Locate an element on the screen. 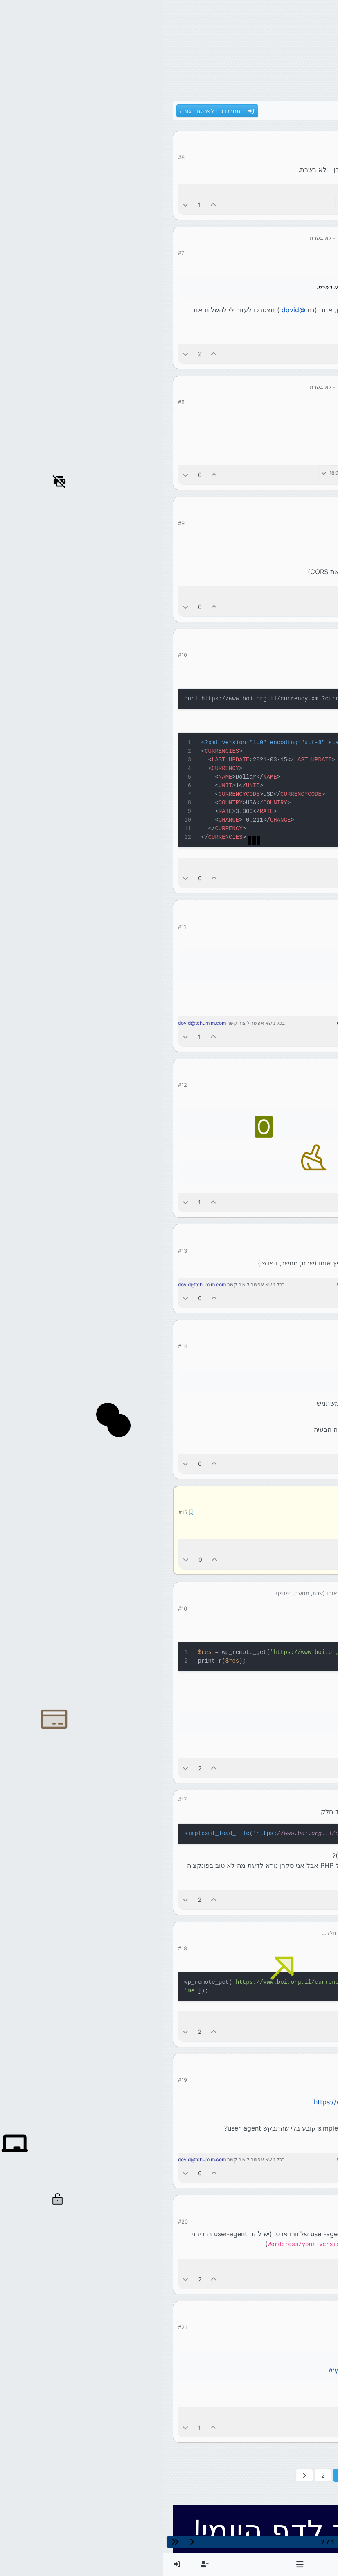 Image resolution: width=338 pixels, height=2576 pixels. open link in new tab or window is located at coordinates (282, 1968).